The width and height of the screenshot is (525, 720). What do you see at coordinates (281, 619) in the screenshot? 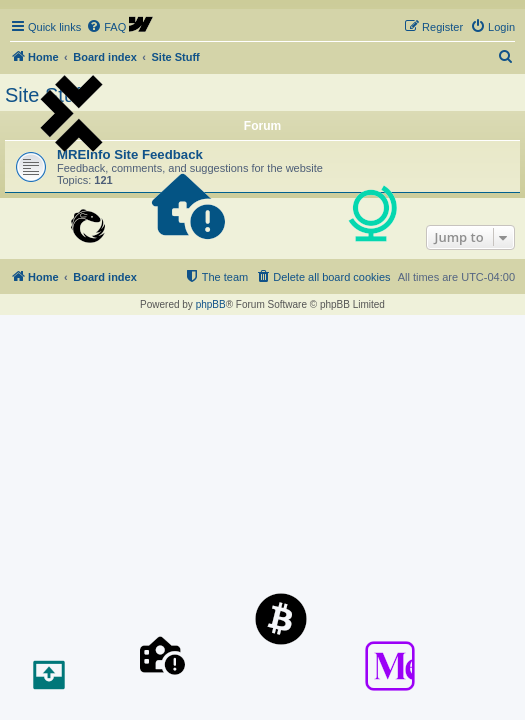
I see `bitcoin cryptocurrency logo` at bounding box center [281, 619].